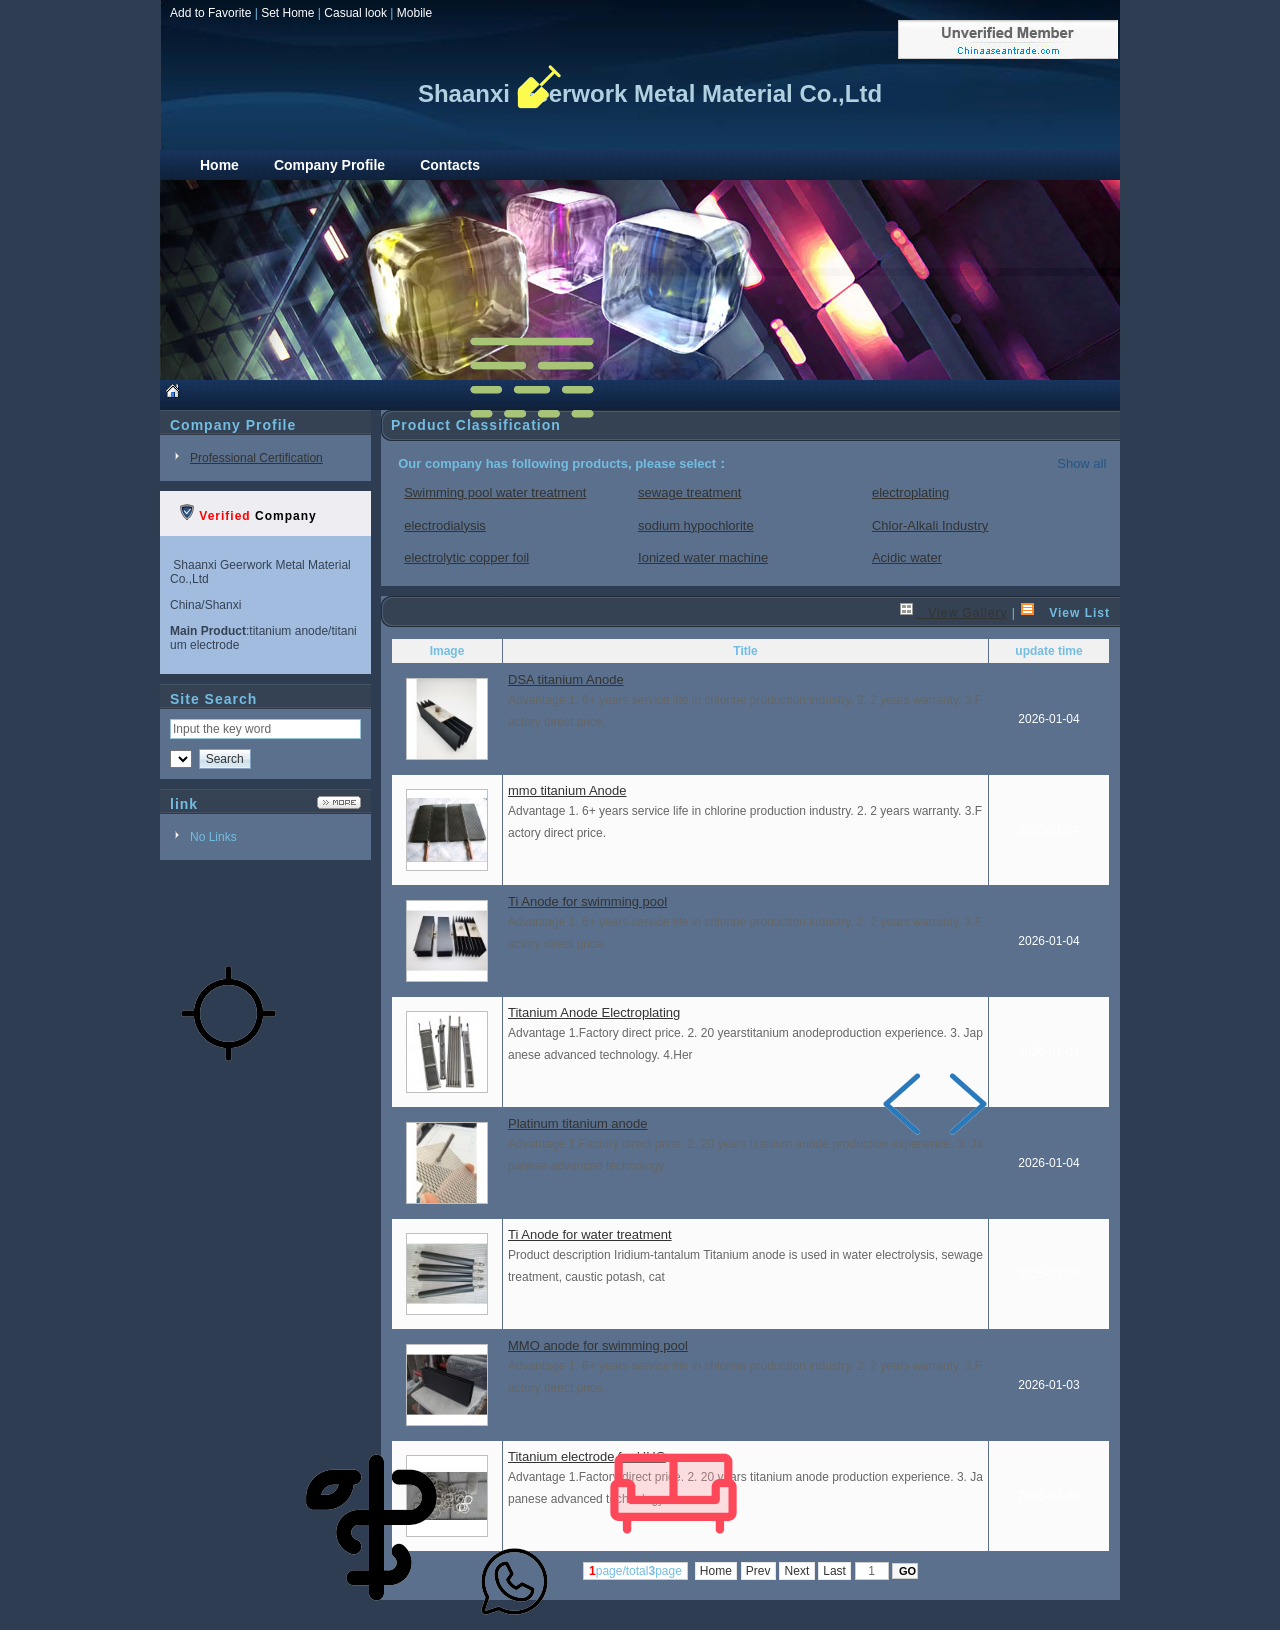  Describe the element at coordinates (514, 1581) in the screenshot. I see `open WhatsApp messaging app` at that location.